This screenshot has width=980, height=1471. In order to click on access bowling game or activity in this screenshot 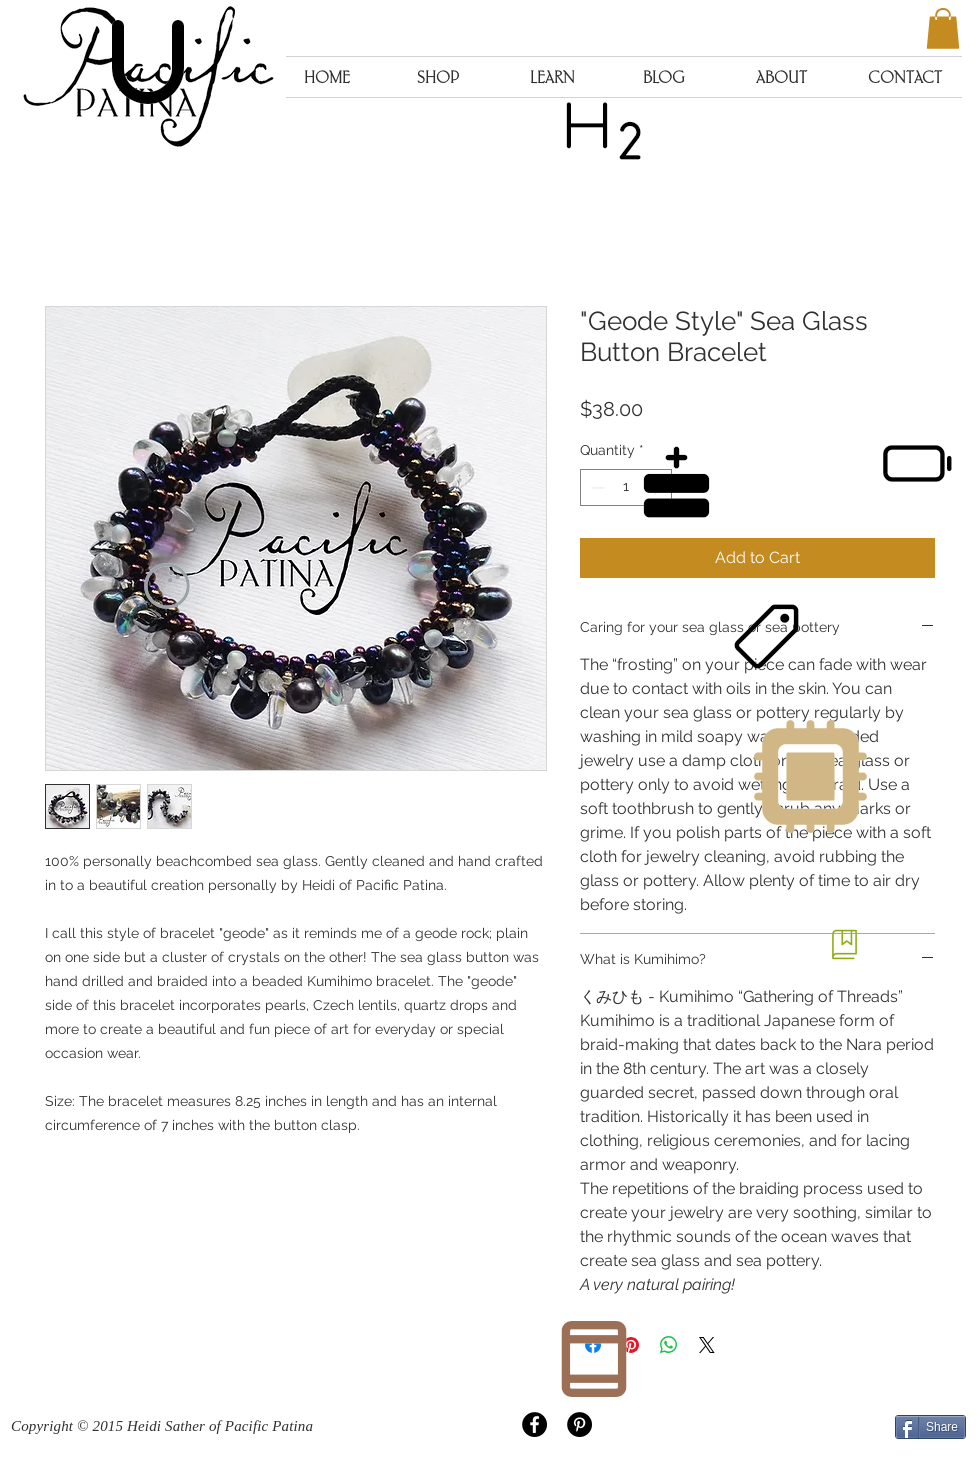, I will do `click(167, 586)`.